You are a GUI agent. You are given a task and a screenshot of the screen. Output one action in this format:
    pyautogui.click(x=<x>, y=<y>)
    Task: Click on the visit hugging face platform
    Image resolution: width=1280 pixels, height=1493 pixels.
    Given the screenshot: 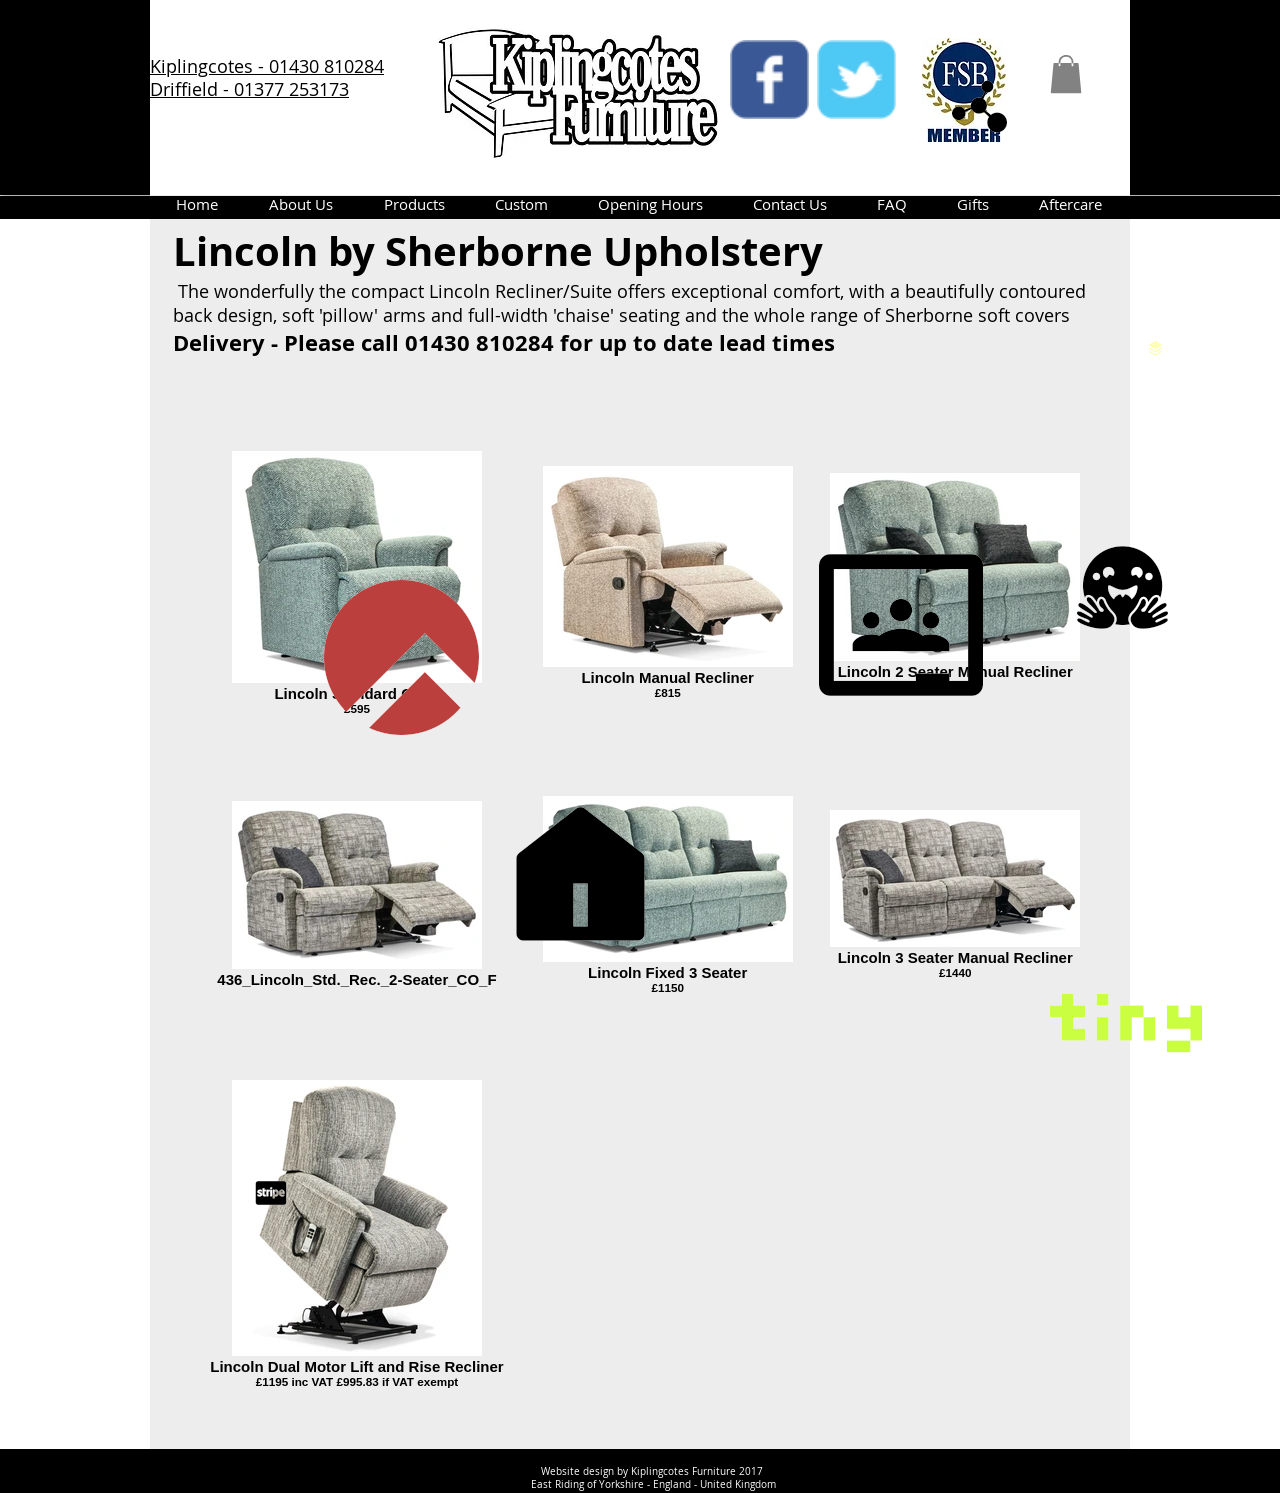 What is the action you would take?
    pyautogui.click(x=1122, y=587)
    